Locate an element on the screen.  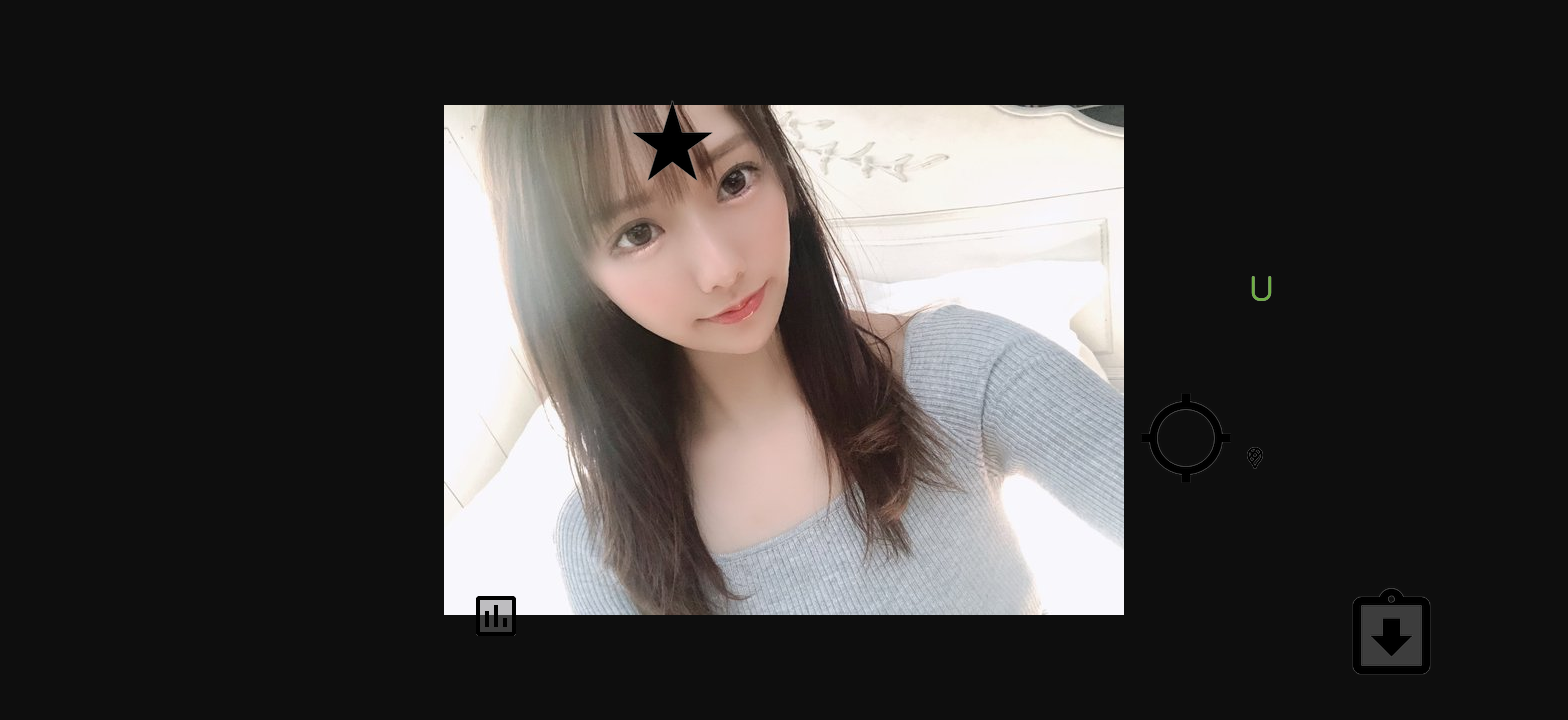
GPS signal is searching or not yet locked is located at coordinates (1186, 438).